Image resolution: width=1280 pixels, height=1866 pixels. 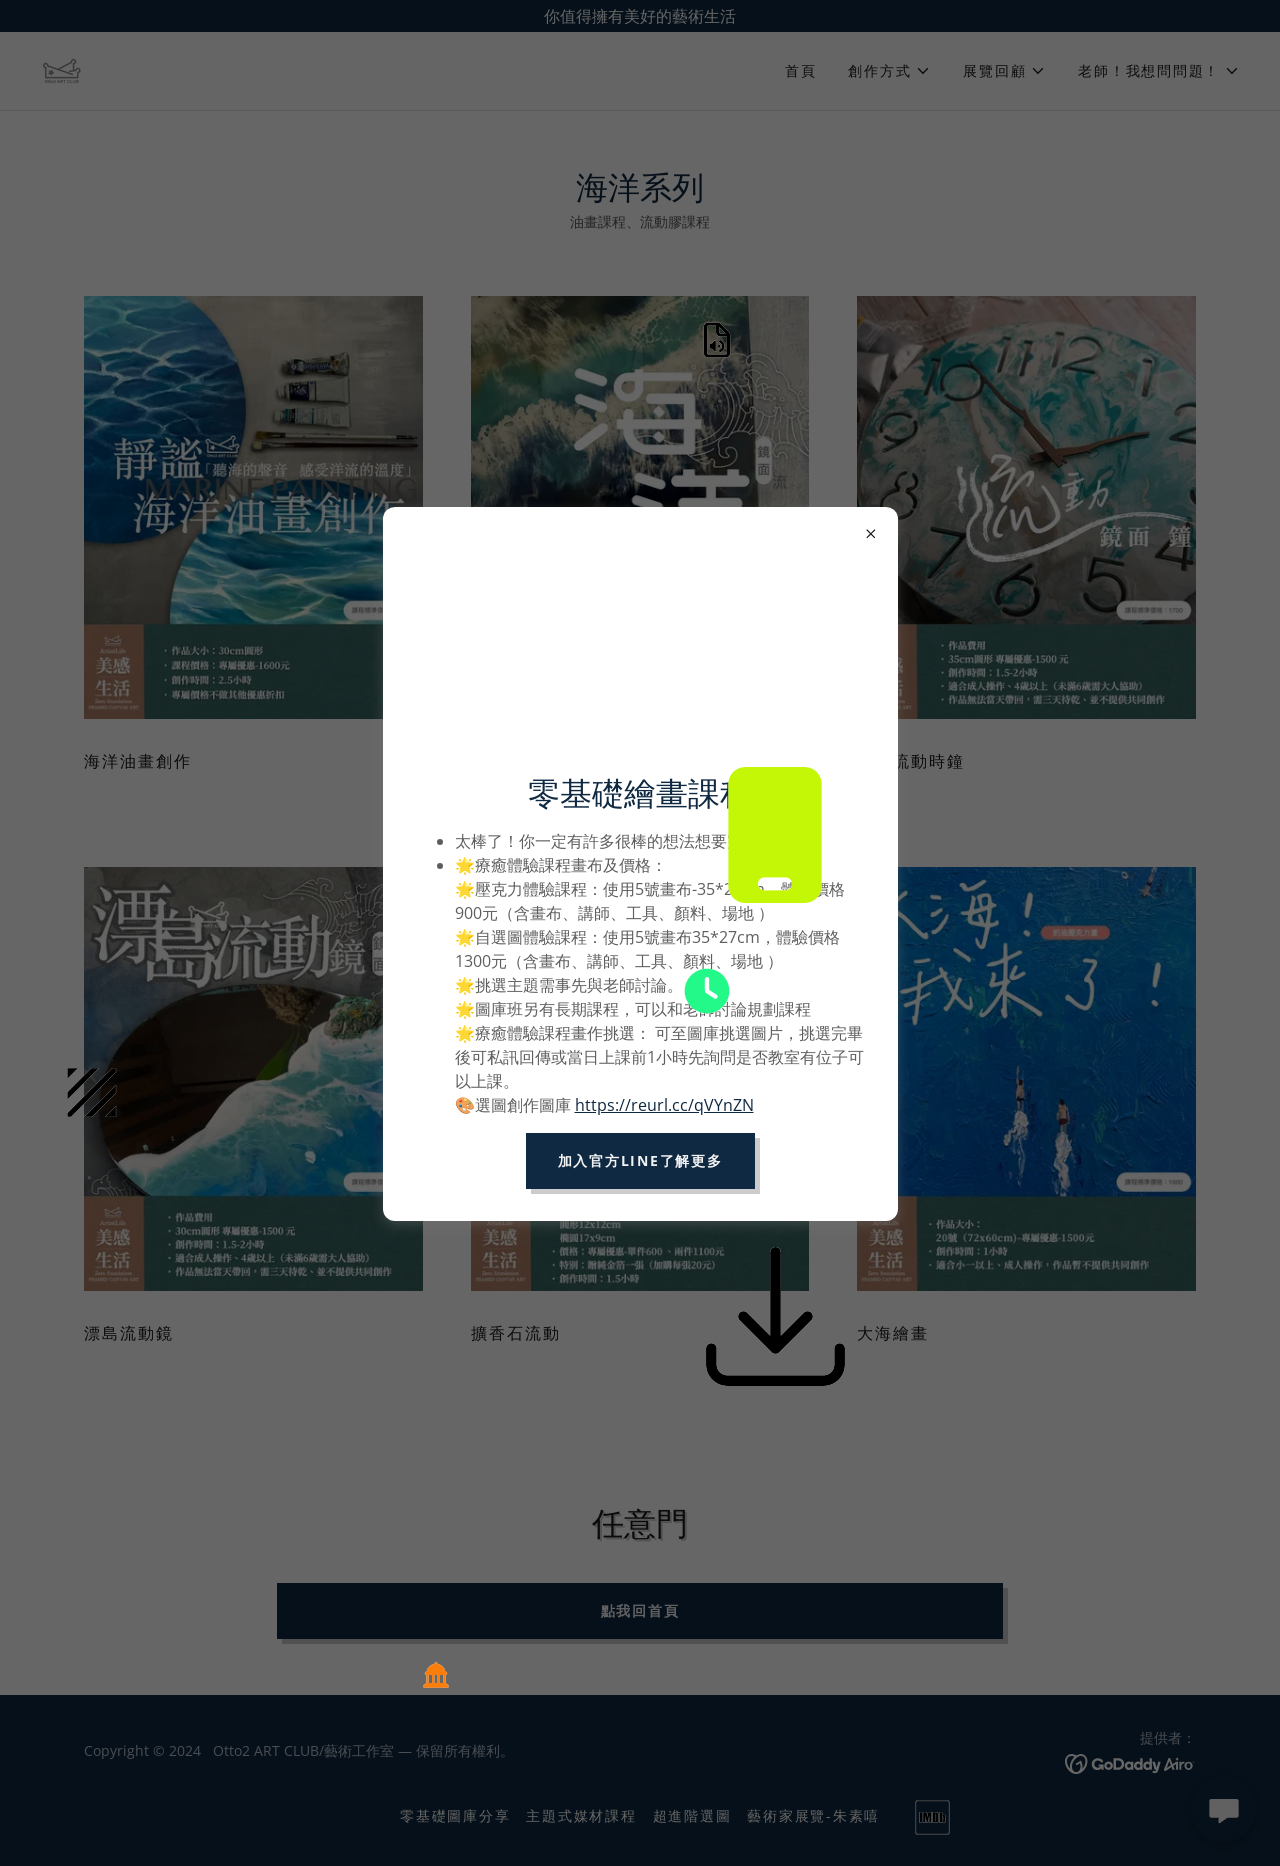 I want to click on open the IMDb app or website, so click(x=932, y=1817).